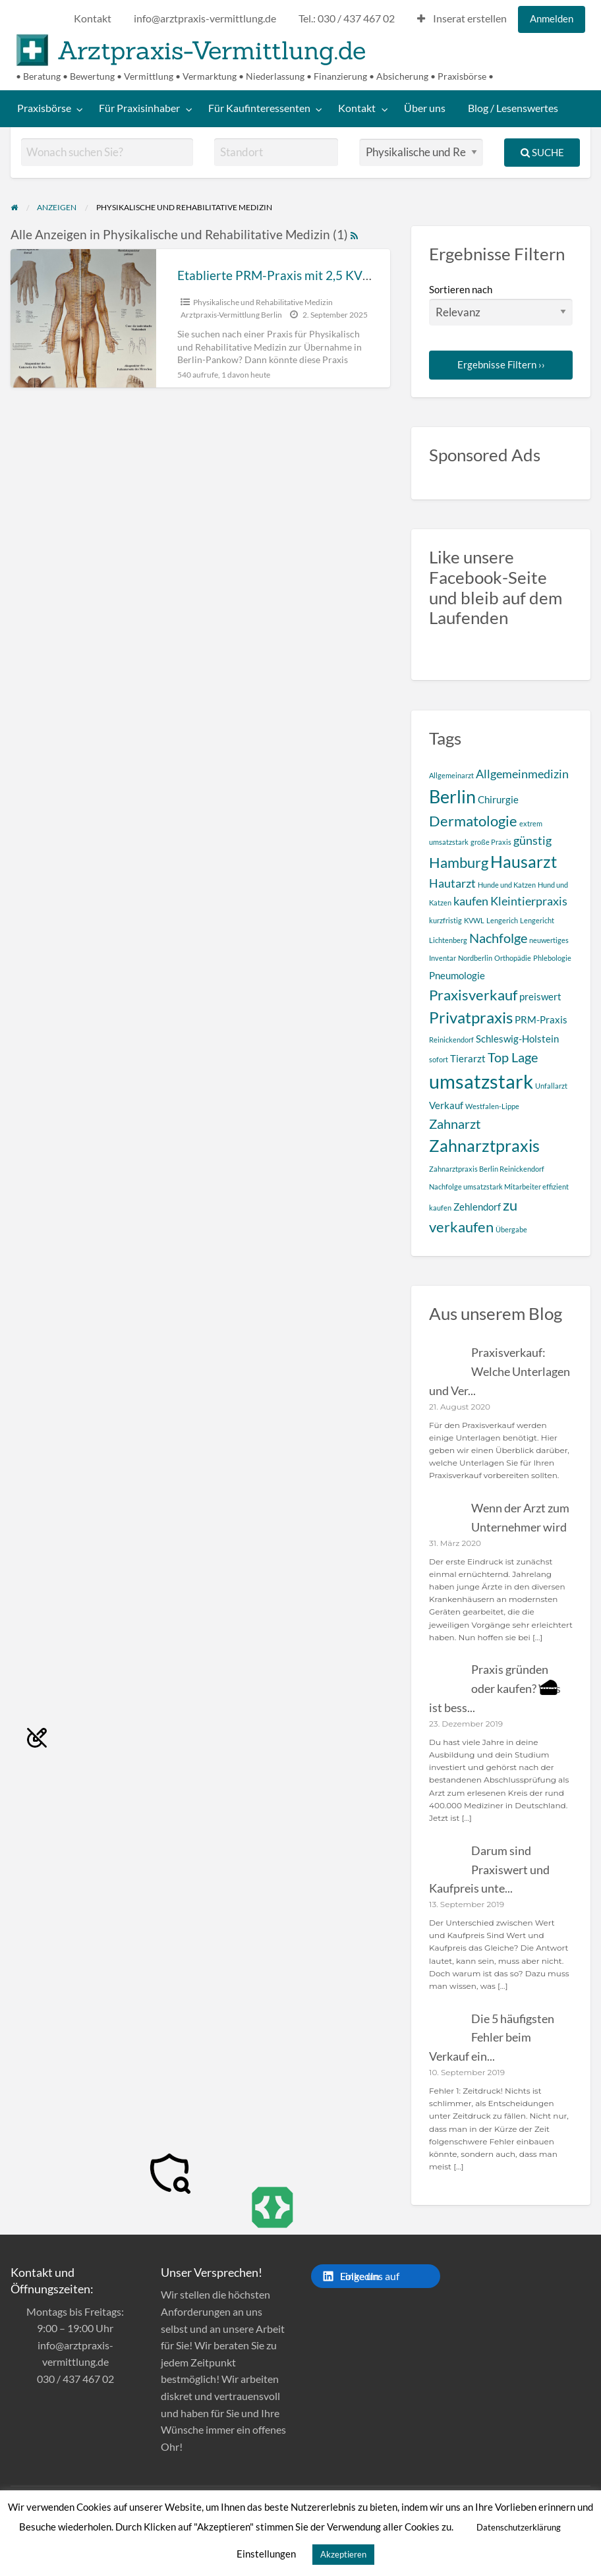 The image size is (601, 2576). Describe the element at coordinates (272, 2207) in the screenshot. I see `indicates active developer badge status on Discord` at that location.